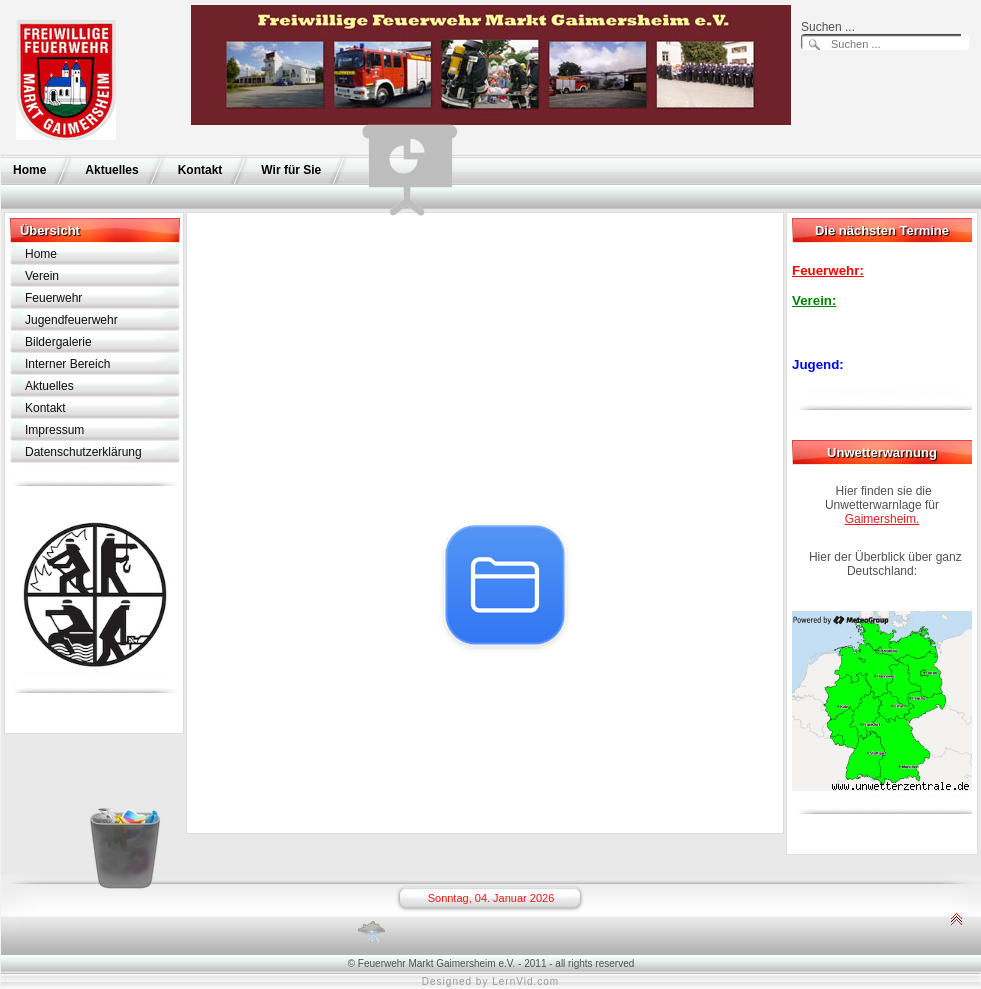 Image resolution: width=981 pixels, height=989 pixels. What do you see at coordinates (410, 166) in the screenshot?
I see `open or view a presentation file` at bounding box center [410, 166].